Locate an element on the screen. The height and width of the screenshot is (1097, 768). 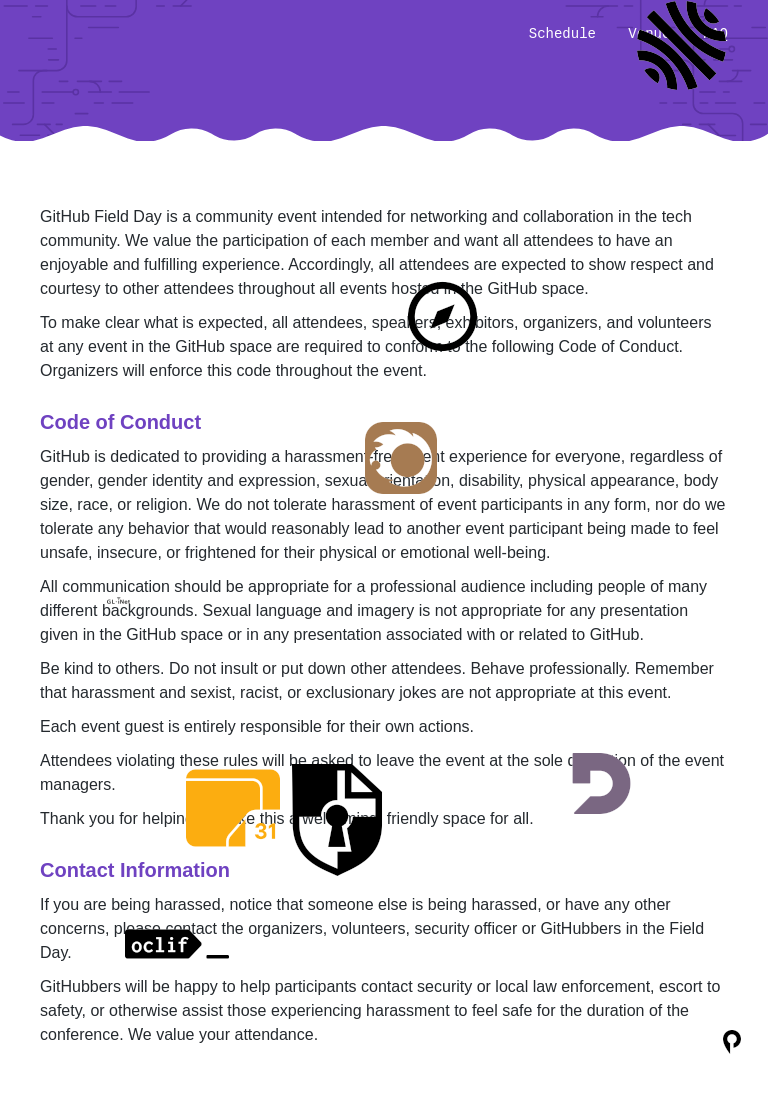
player.me logo is located at coordinates (732, 1042).